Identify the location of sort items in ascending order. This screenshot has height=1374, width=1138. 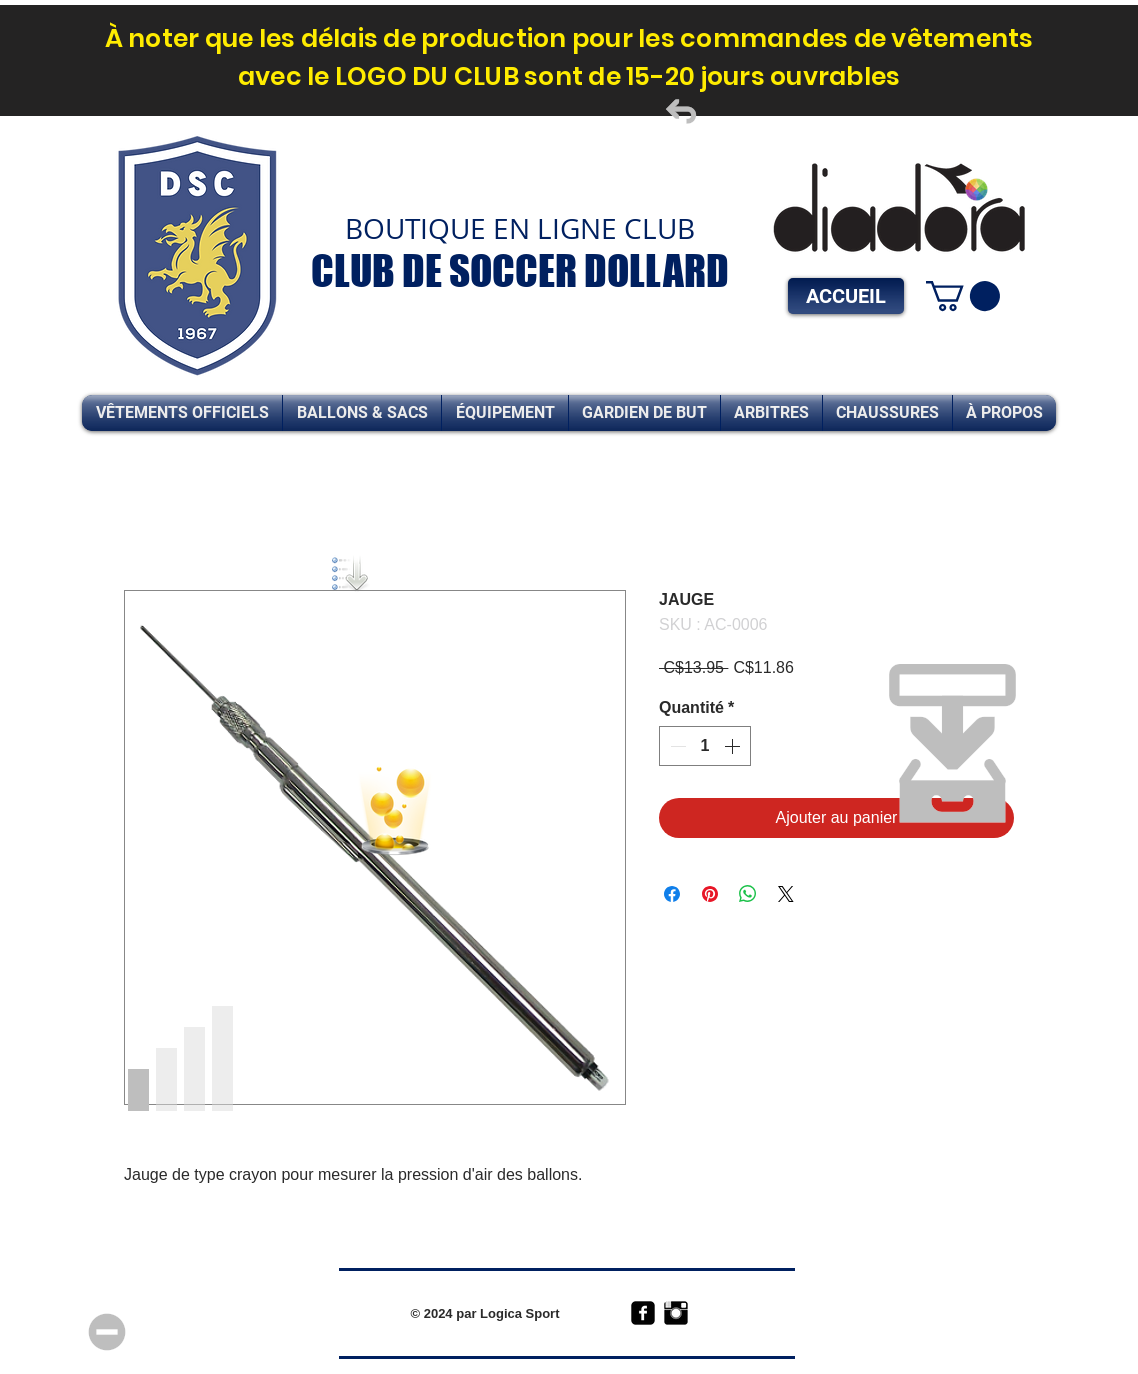
(351, 574).